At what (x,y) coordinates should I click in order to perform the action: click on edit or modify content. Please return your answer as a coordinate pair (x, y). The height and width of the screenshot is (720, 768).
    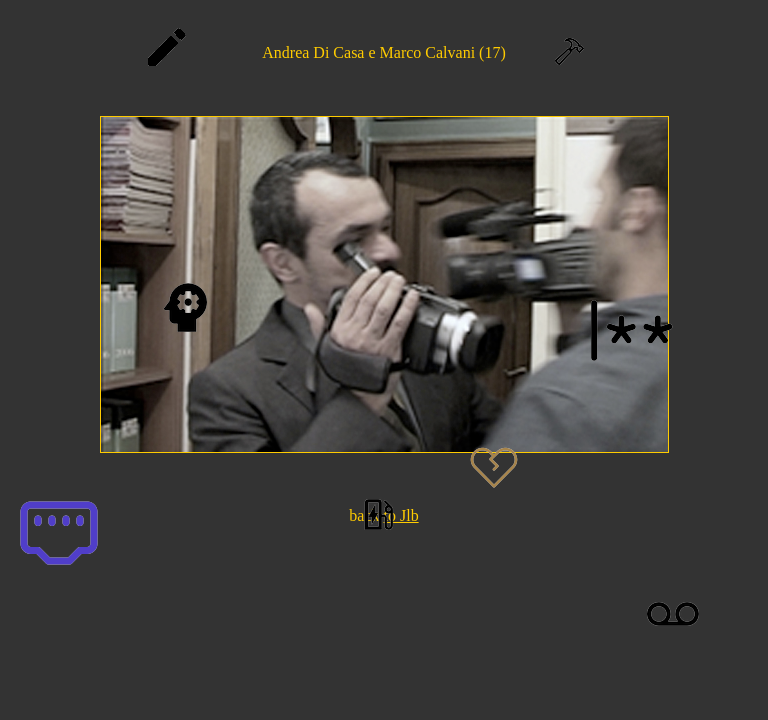
    Looking at the image, I should click on (167, 47).